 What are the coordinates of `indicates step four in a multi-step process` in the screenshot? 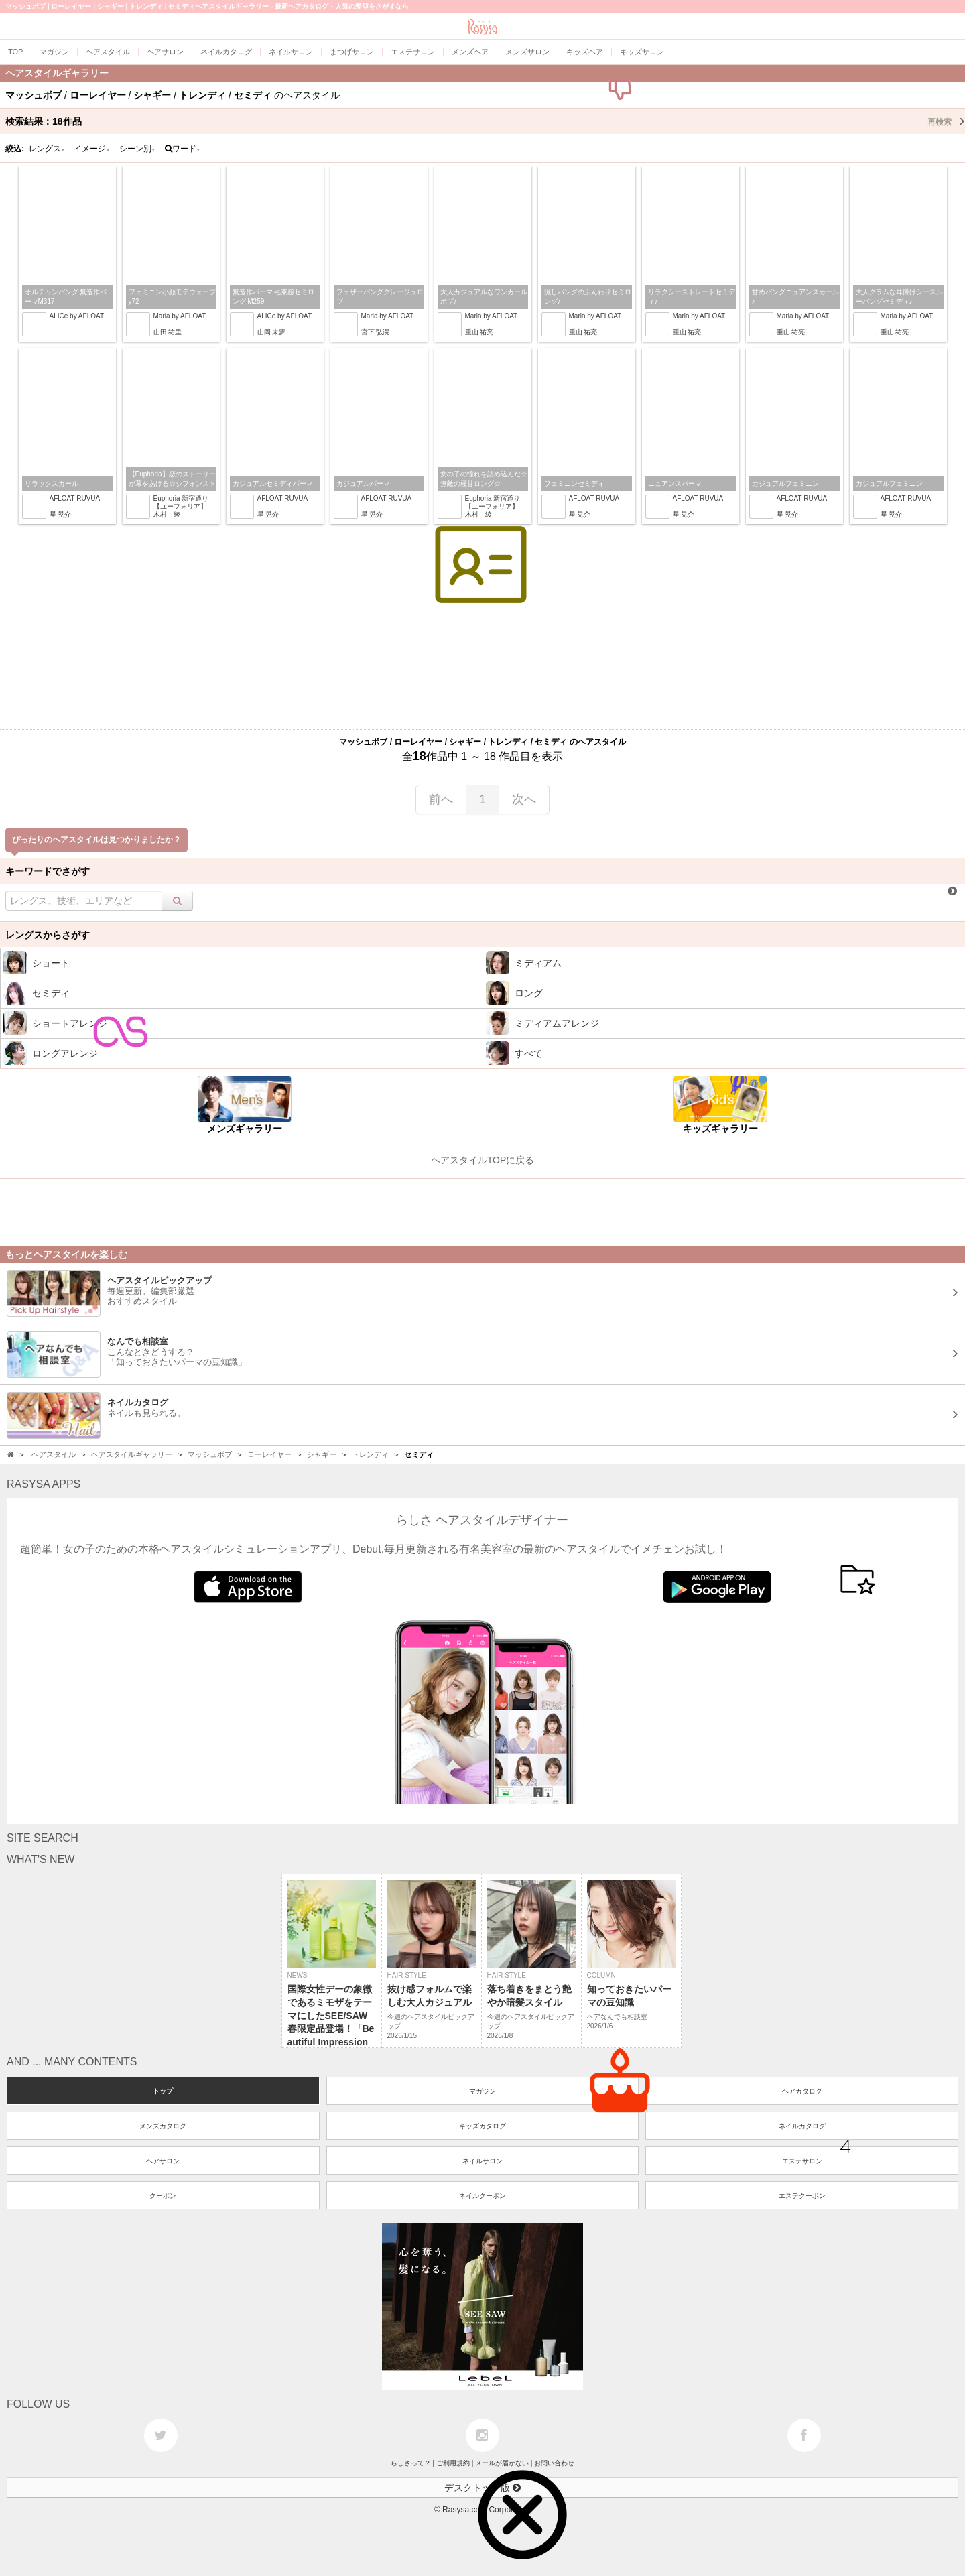 It's located at (846, 2146).